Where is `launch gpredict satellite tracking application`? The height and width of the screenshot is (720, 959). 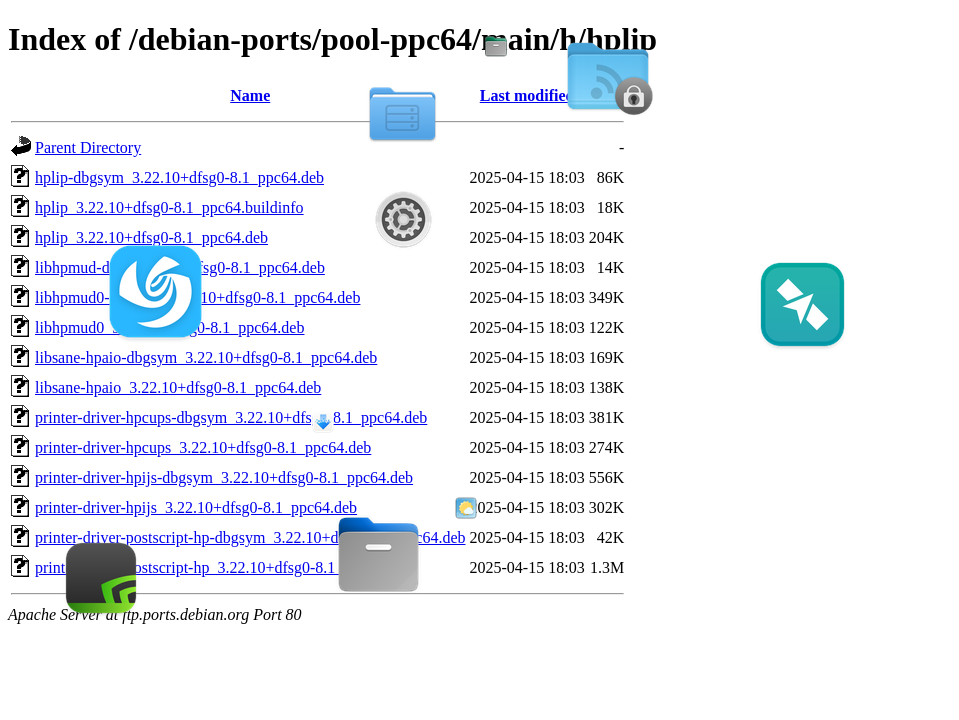
launch gpredict satellite tracking application is located at coordinates (802, 304).